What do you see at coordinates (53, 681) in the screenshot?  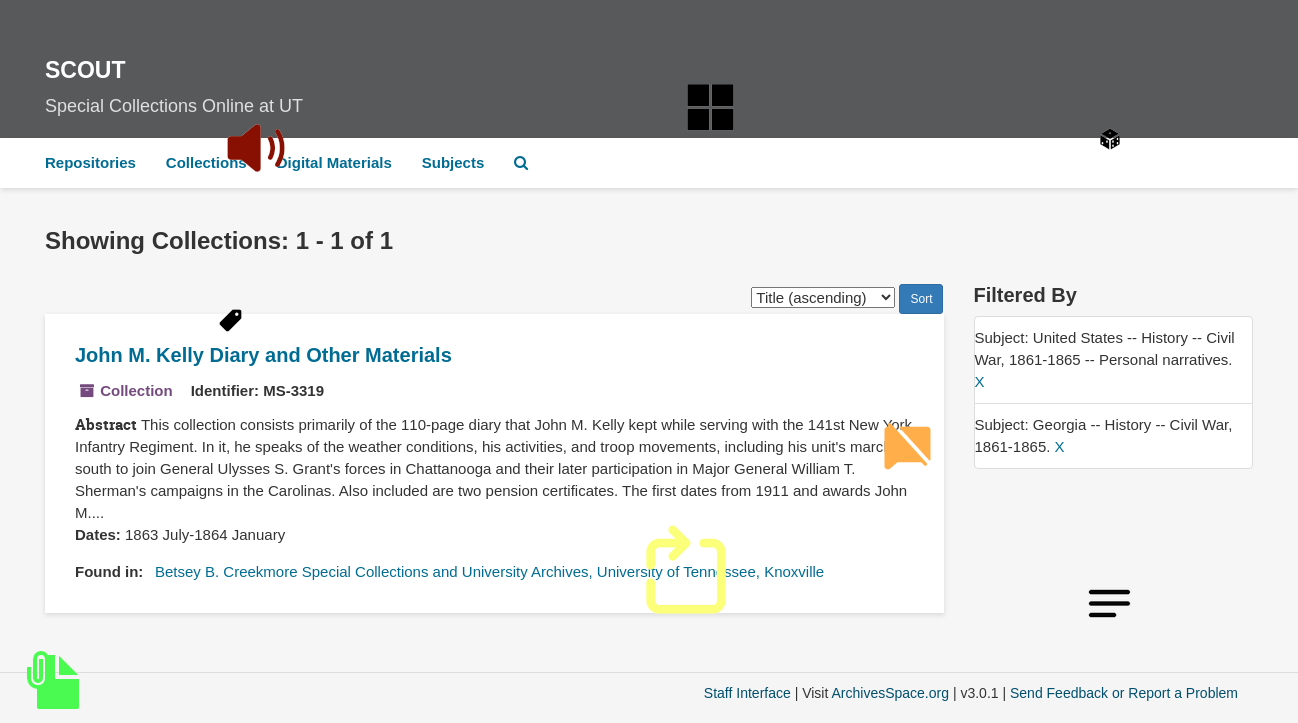 I see `attach a file or document` at bounding box center [53, 681].